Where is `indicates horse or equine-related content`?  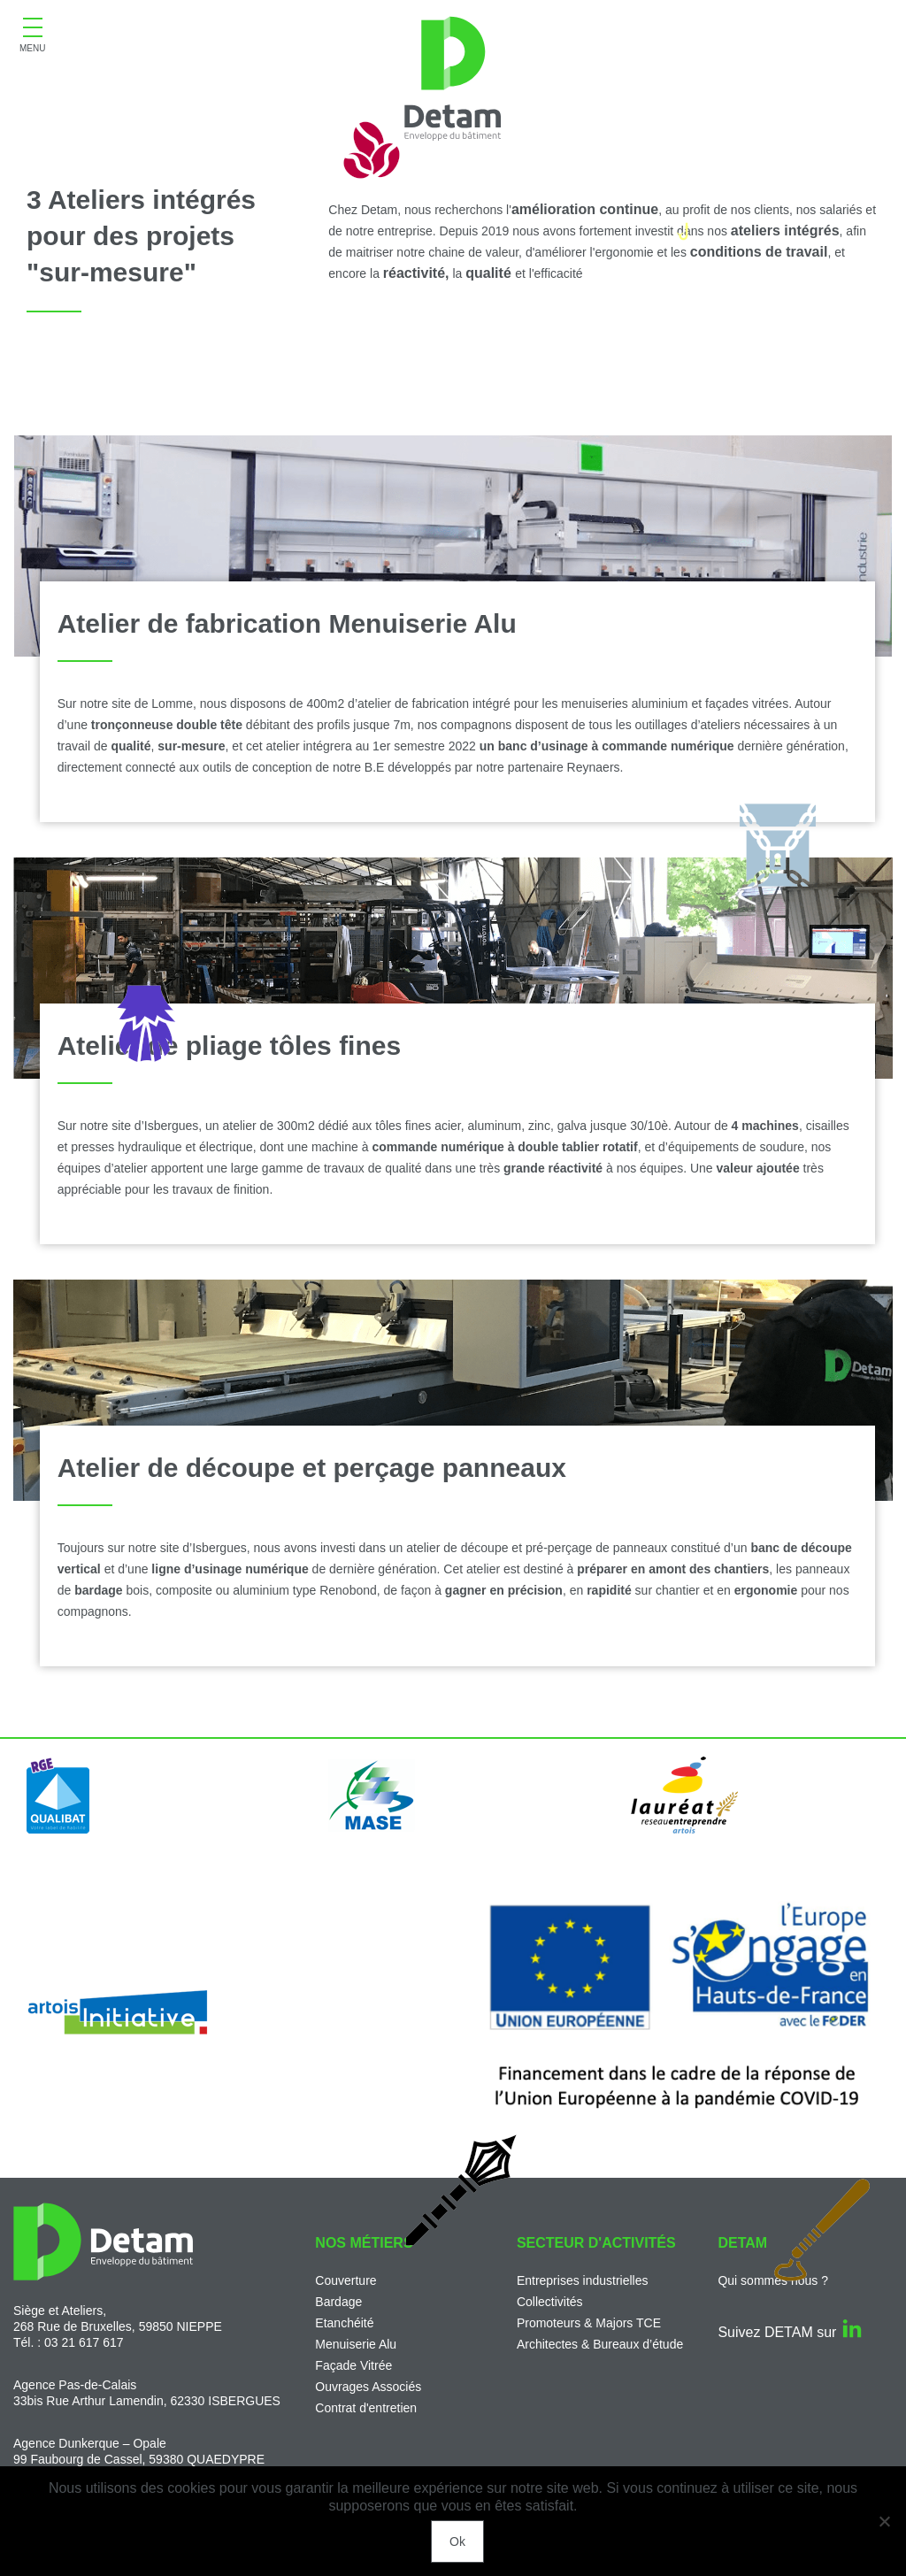 indicates horse or equine-related content is located at coordinates (146, 1024).